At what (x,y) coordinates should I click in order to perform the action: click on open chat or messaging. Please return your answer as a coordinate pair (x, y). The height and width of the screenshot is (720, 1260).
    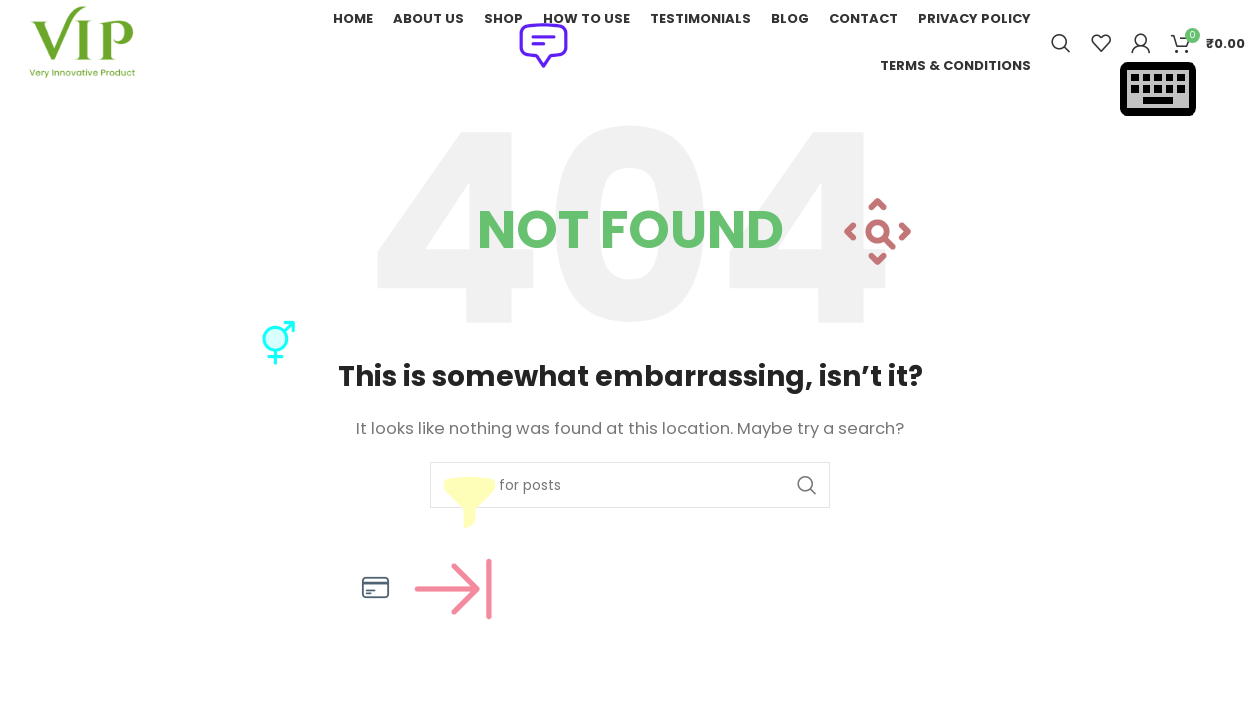
    Looking at the image, I should click on (543, 45).